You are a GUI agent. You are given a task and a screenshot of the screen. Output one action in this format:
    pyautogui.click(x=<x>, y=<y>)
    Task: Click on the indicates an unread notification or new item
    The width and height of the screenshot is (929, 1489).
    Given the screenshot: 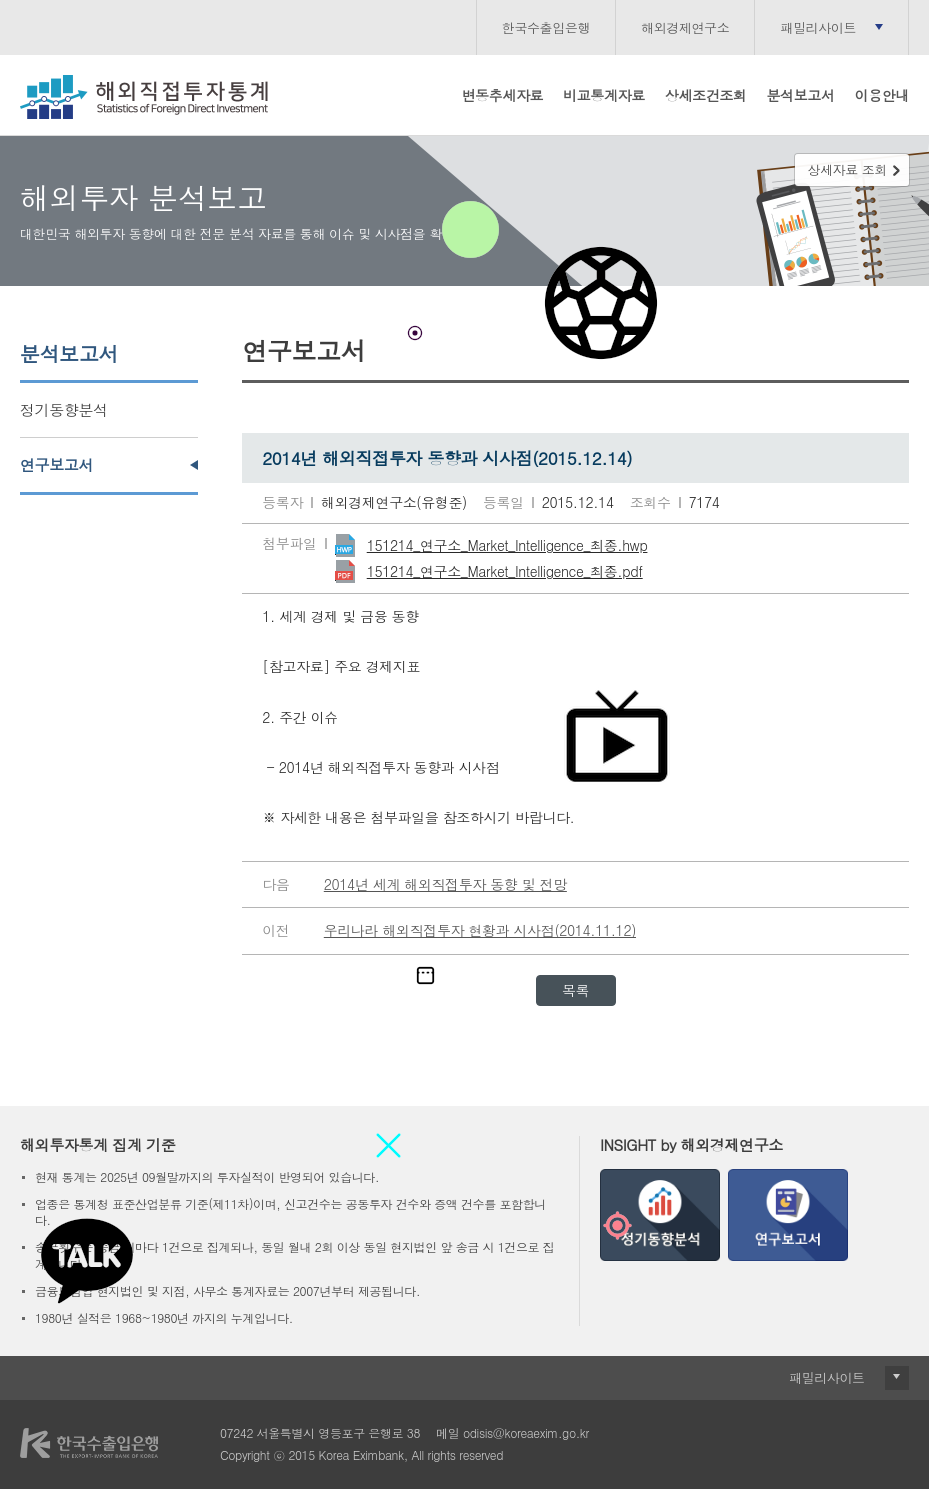 What is the action you would take?
    pyautogui.click(x=470, y=229)
    